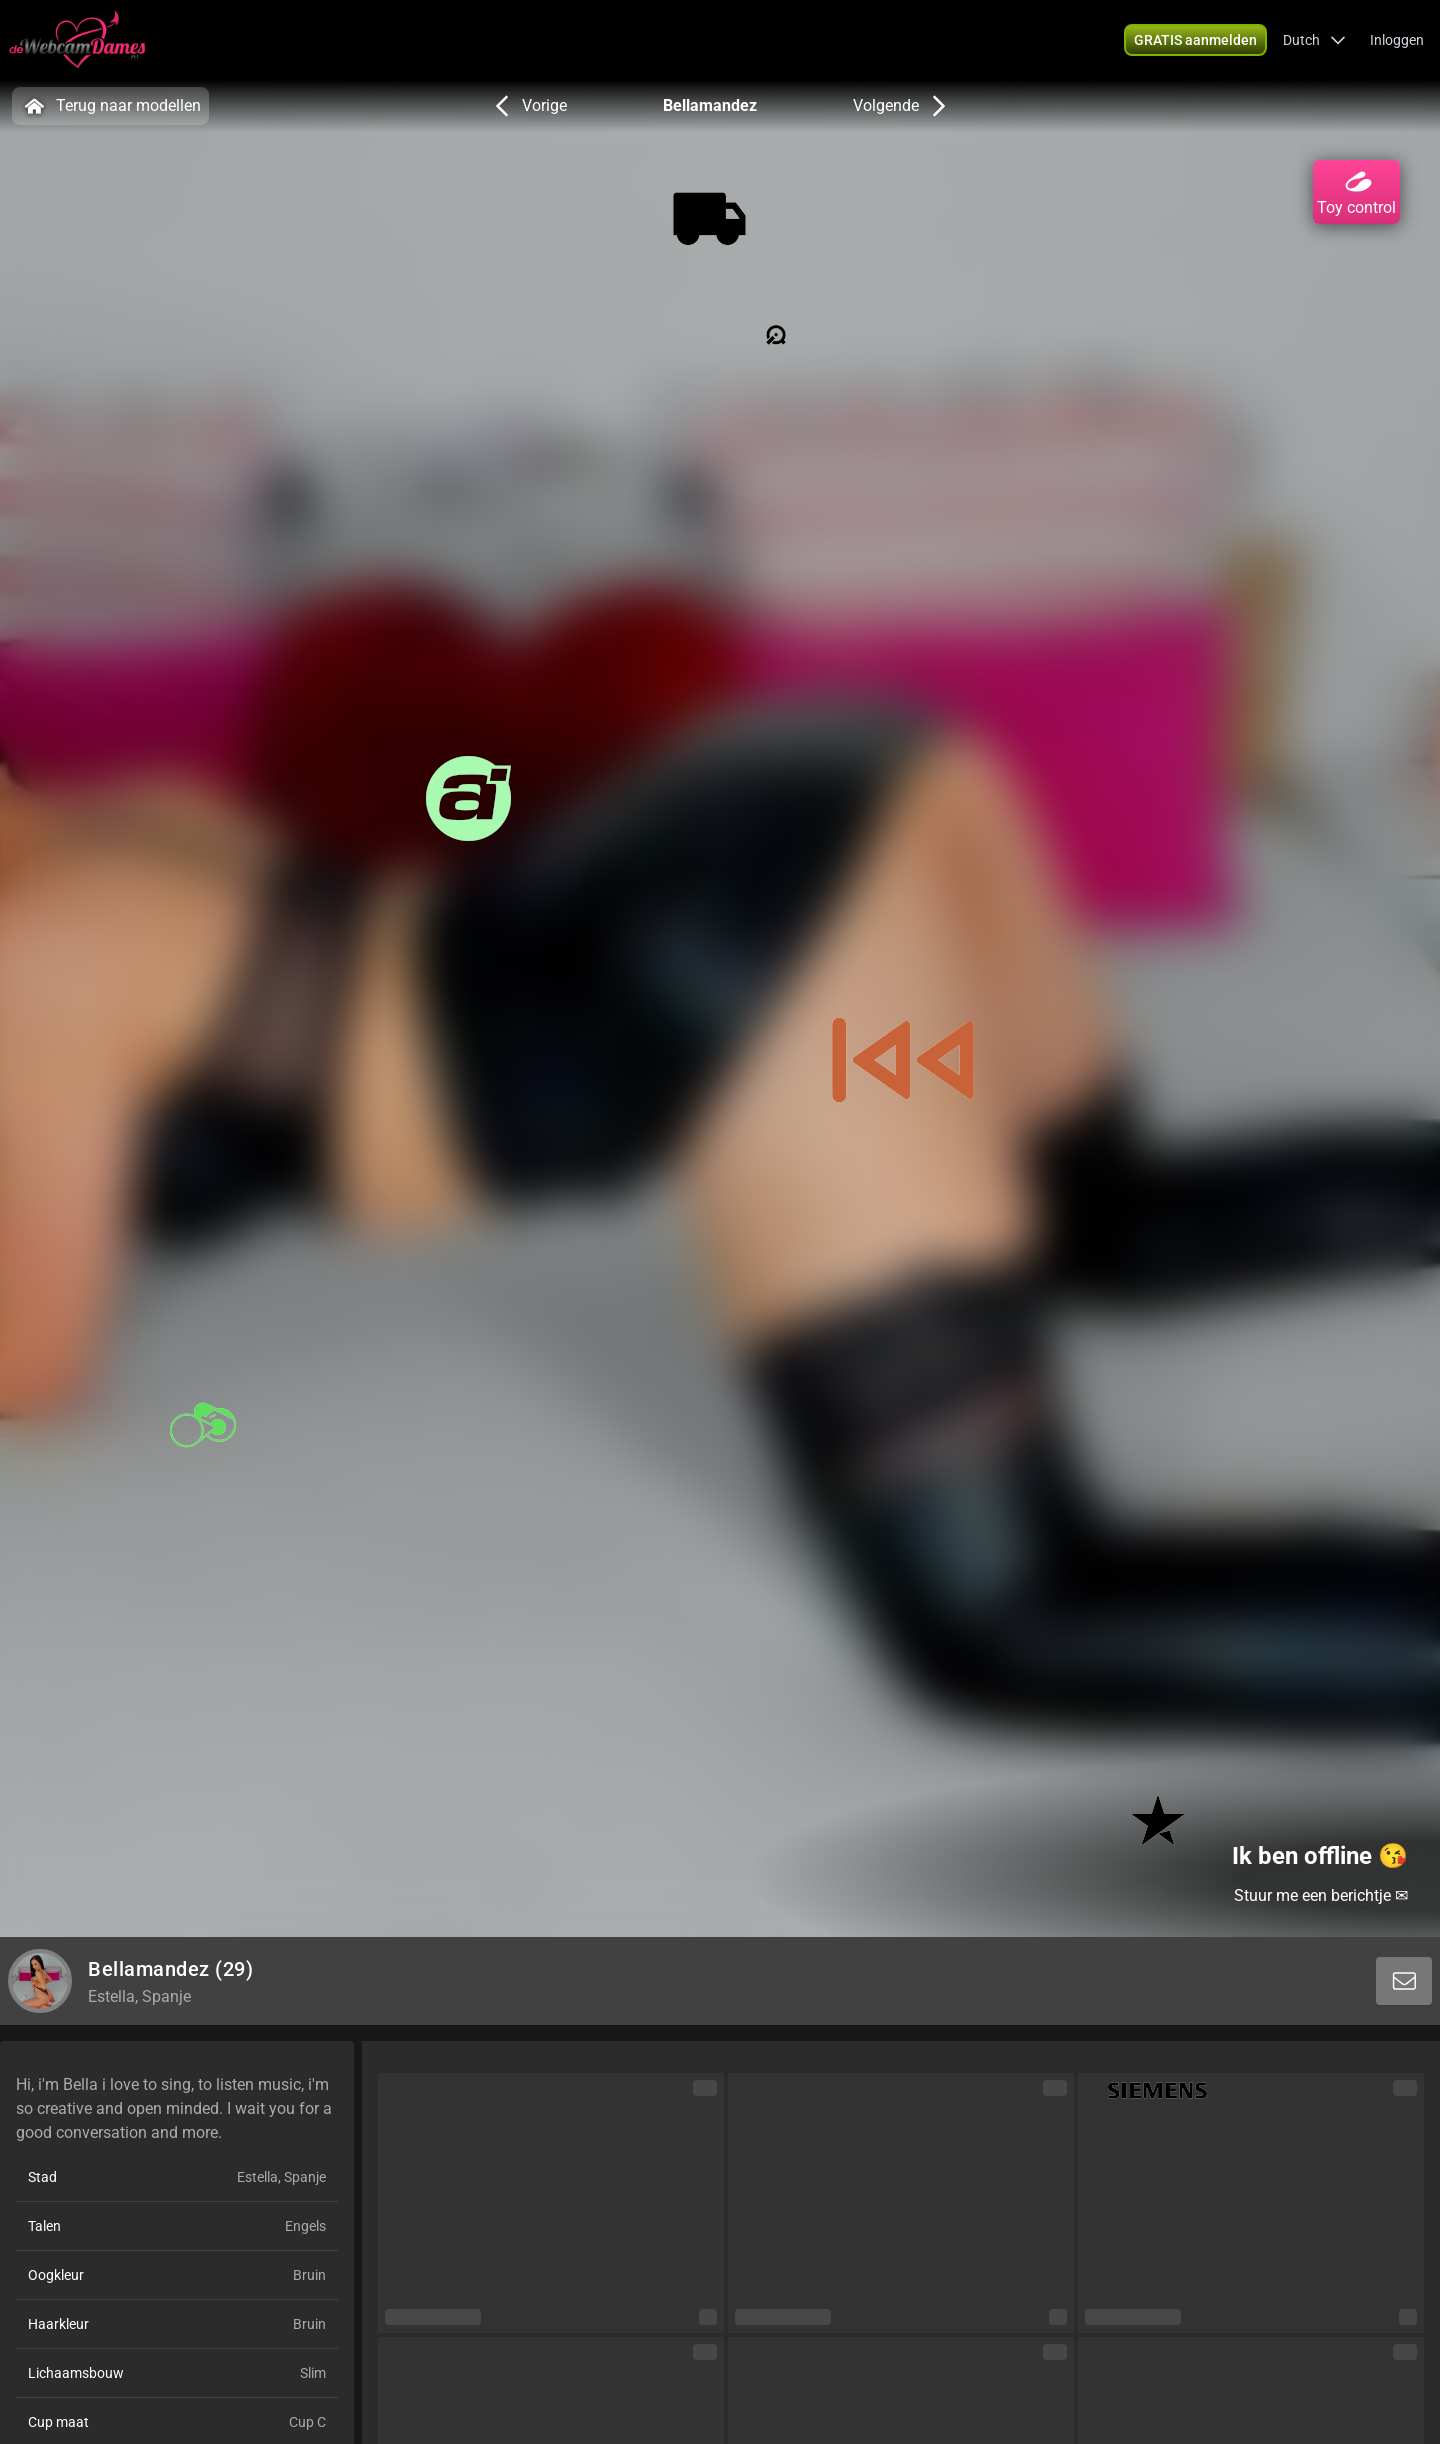 This screenshot has height=2444, width=1440. I want to click on ManageIQ cloud management platform logo, so click(776, 335).